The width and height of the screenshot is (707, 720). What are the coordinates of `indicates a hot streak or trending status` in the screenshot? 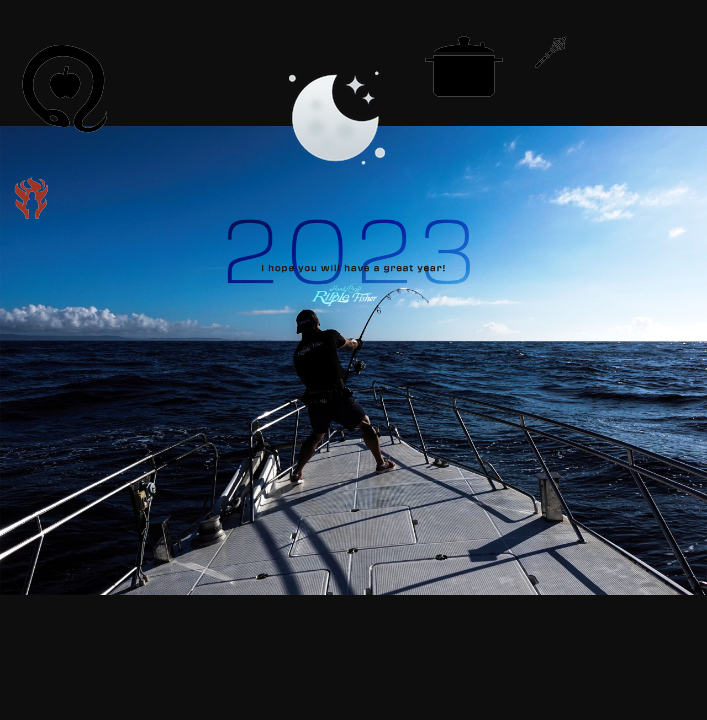 It's located at (31, 198).